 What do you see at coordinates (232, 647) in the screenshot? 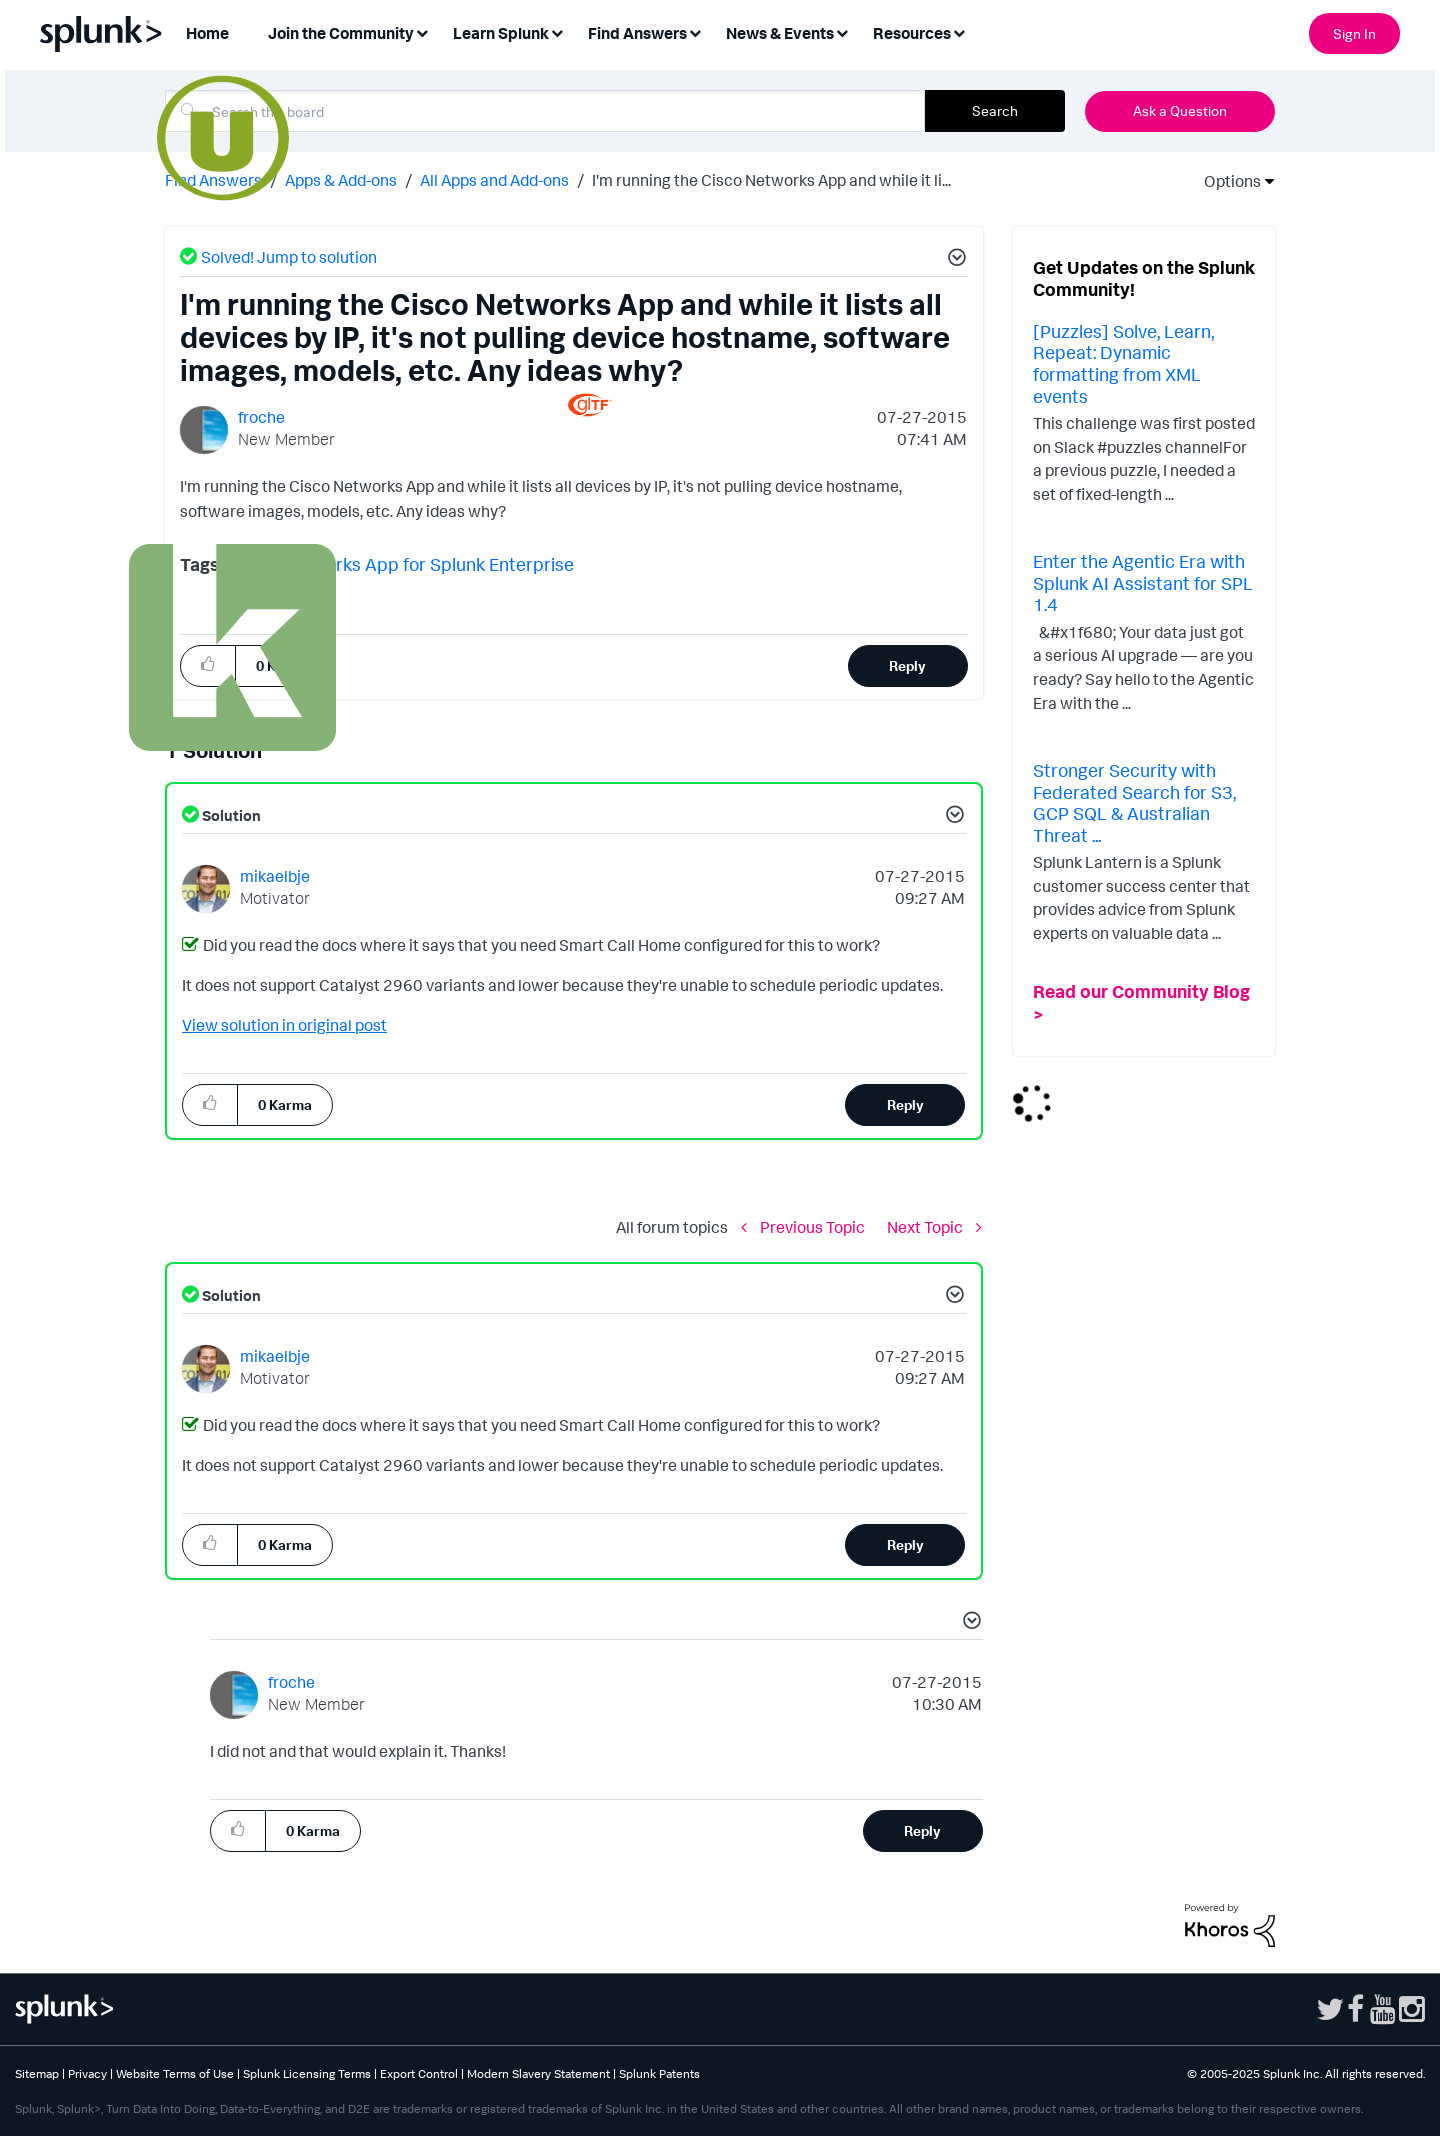
I see `open the Infomaniak app or service` at bounding box center [232, 647].